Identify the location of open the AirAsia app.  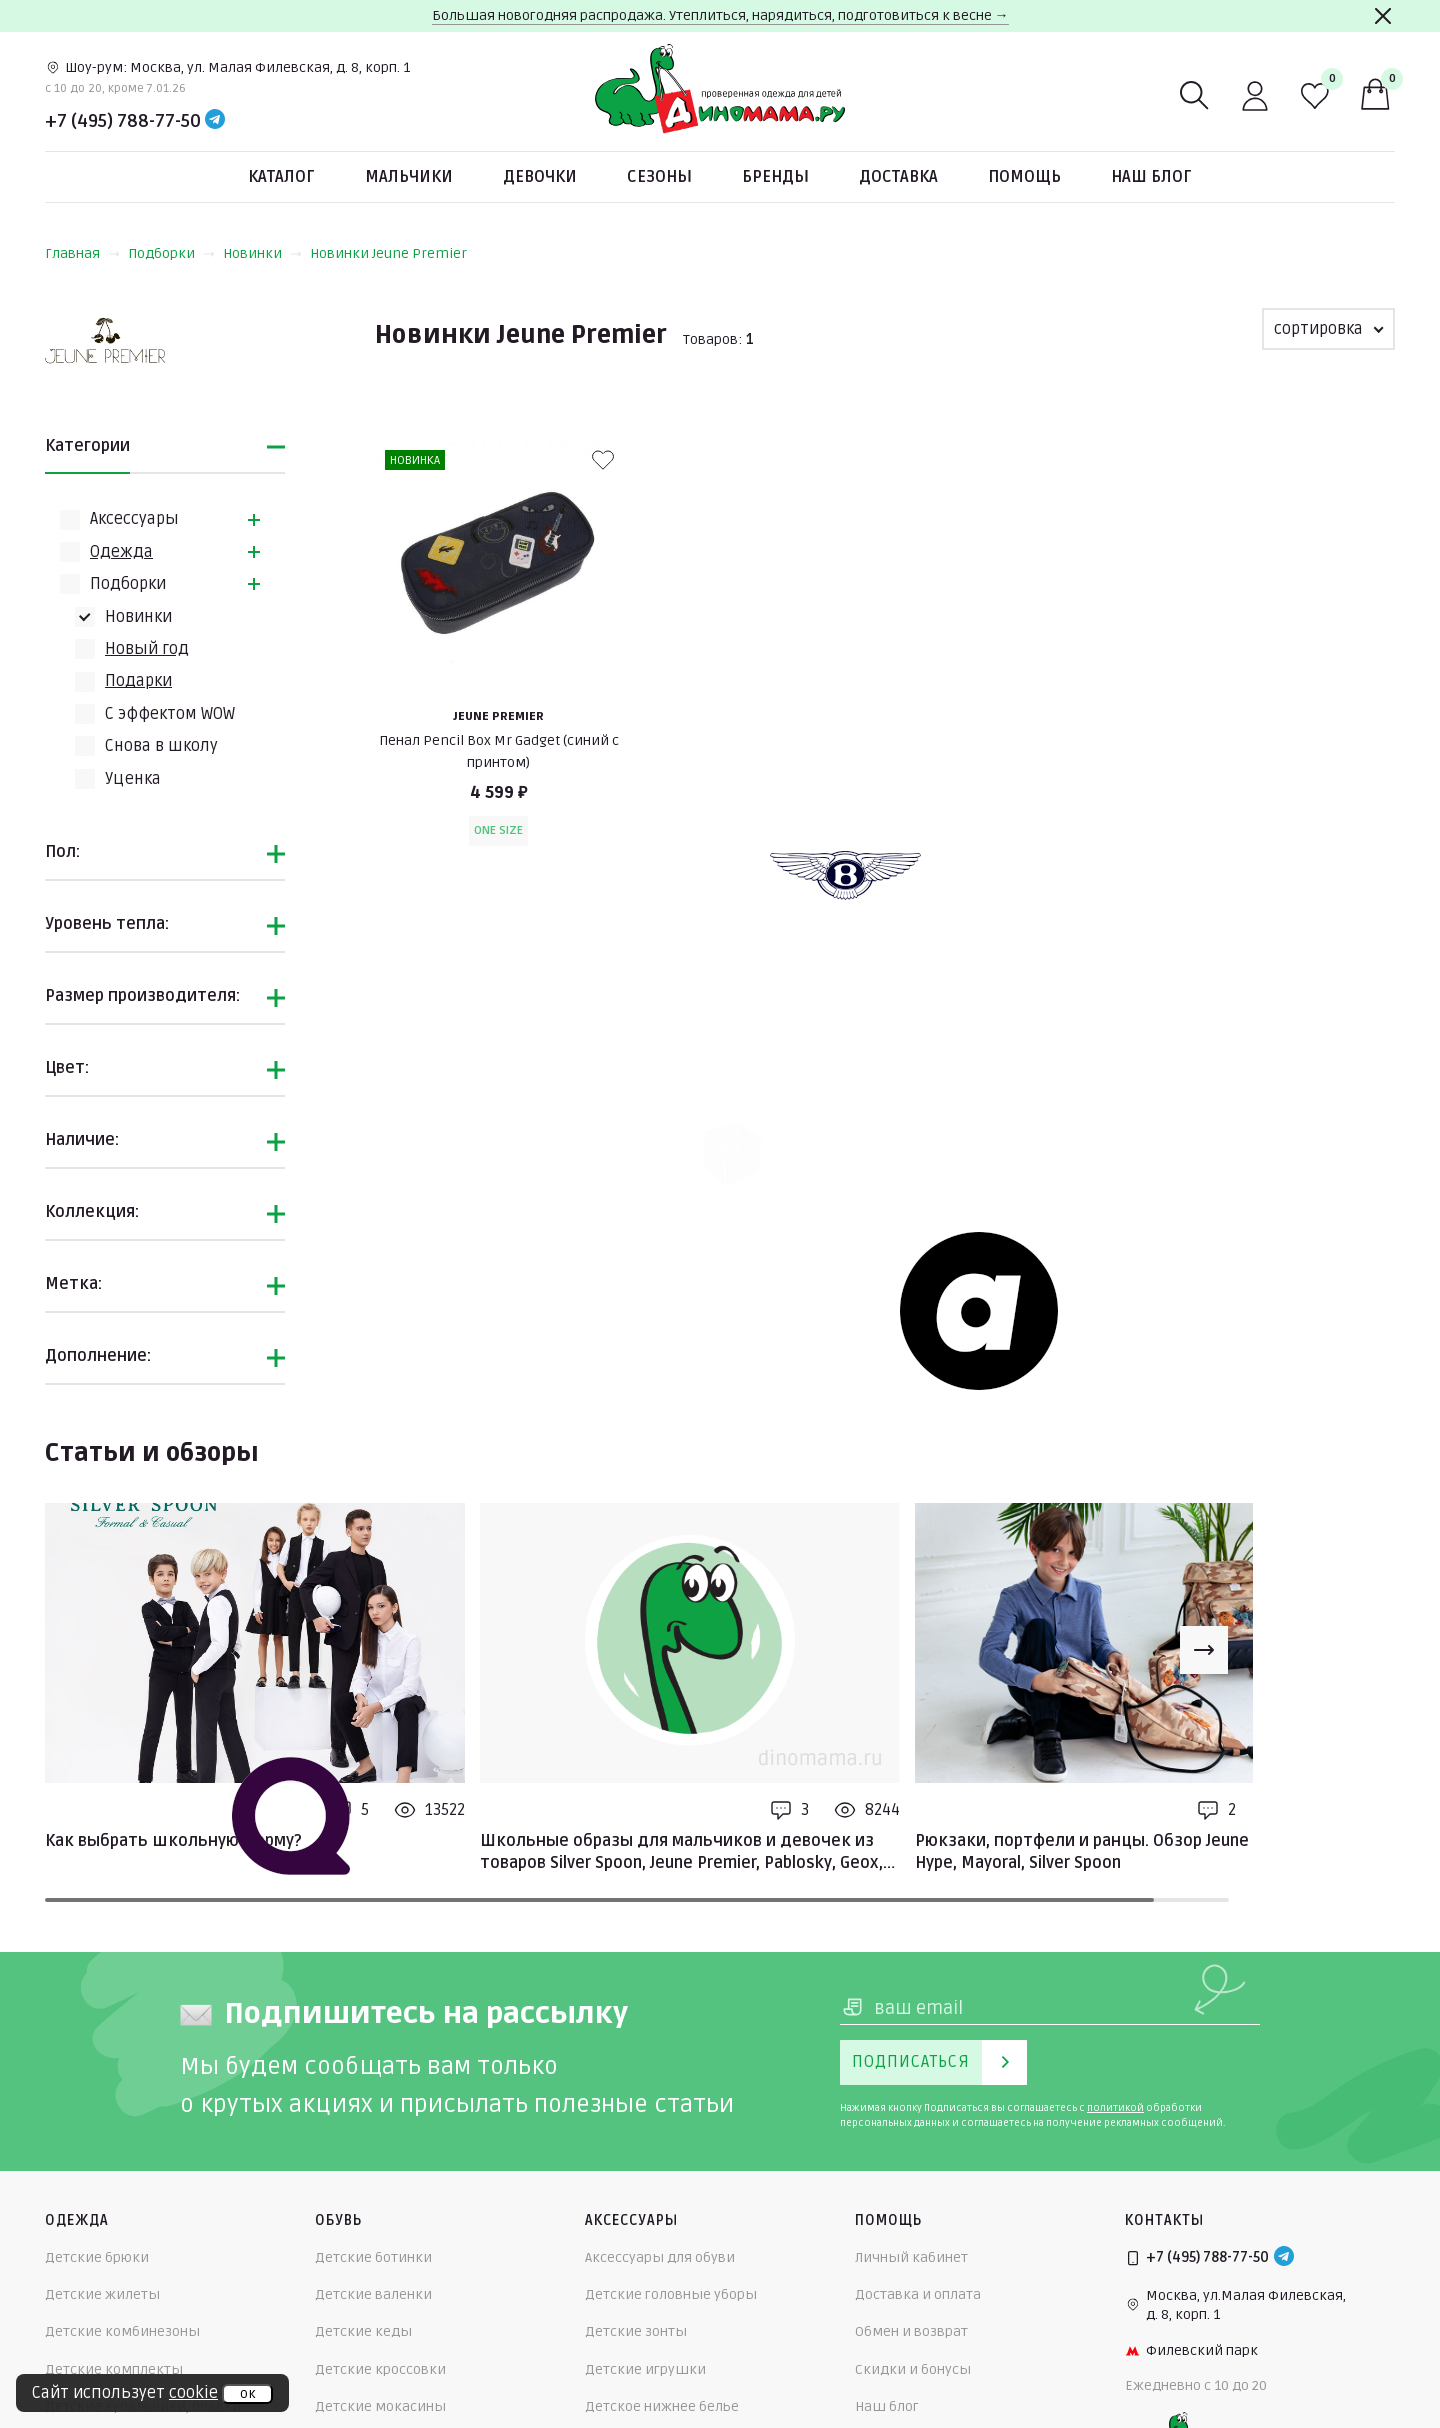
(979, 1311).